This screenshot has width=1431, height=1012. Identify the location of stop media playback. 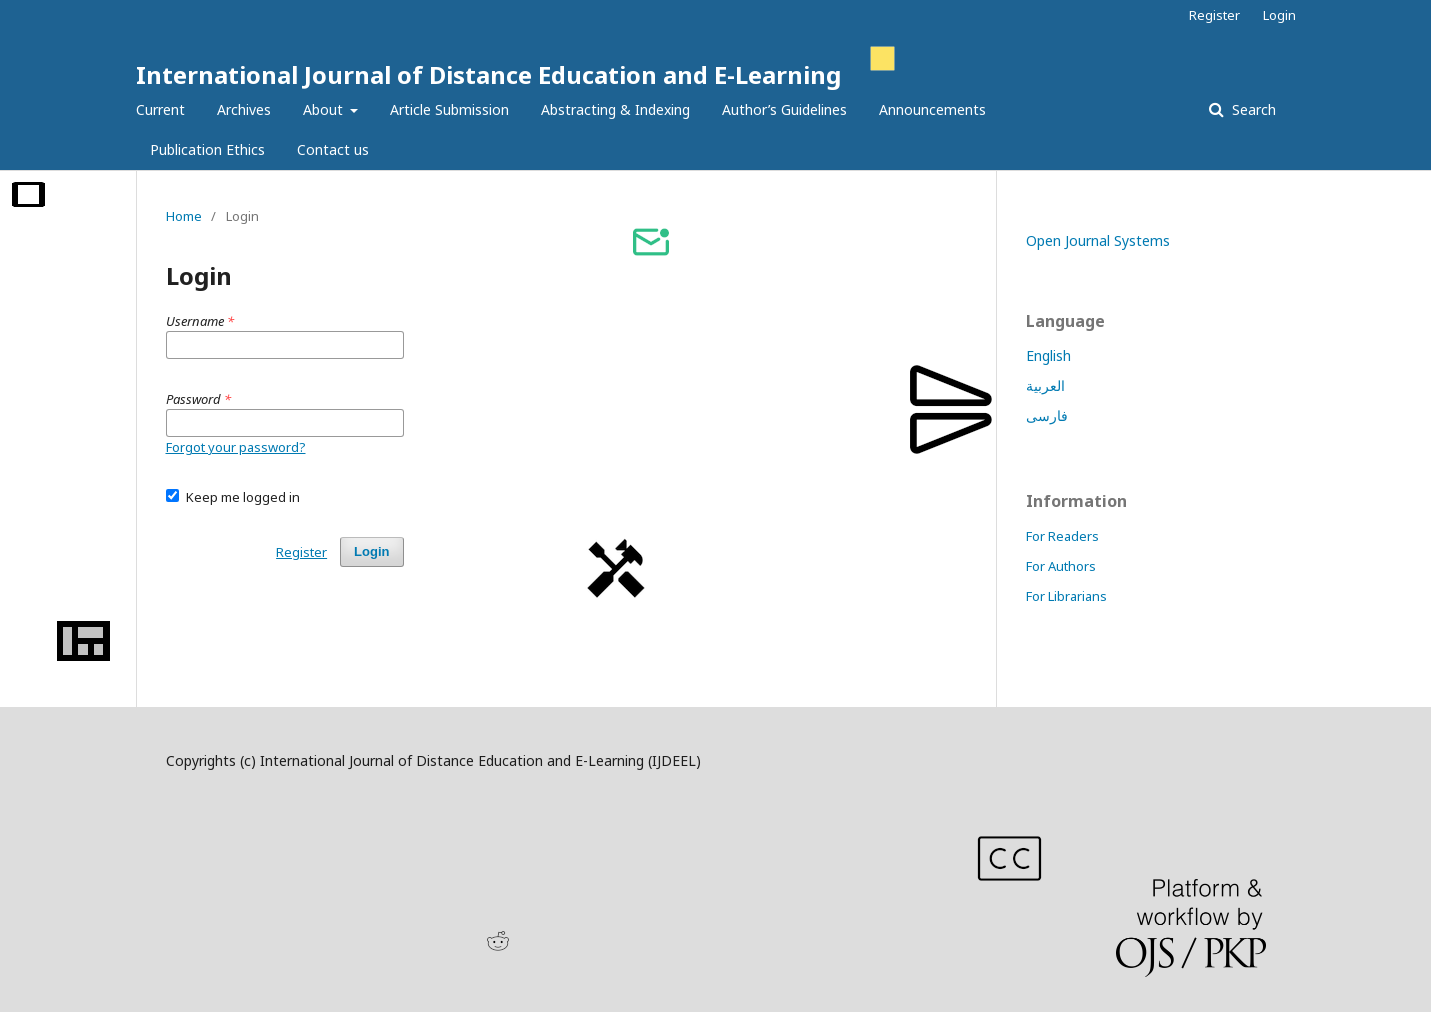
(882, 58).